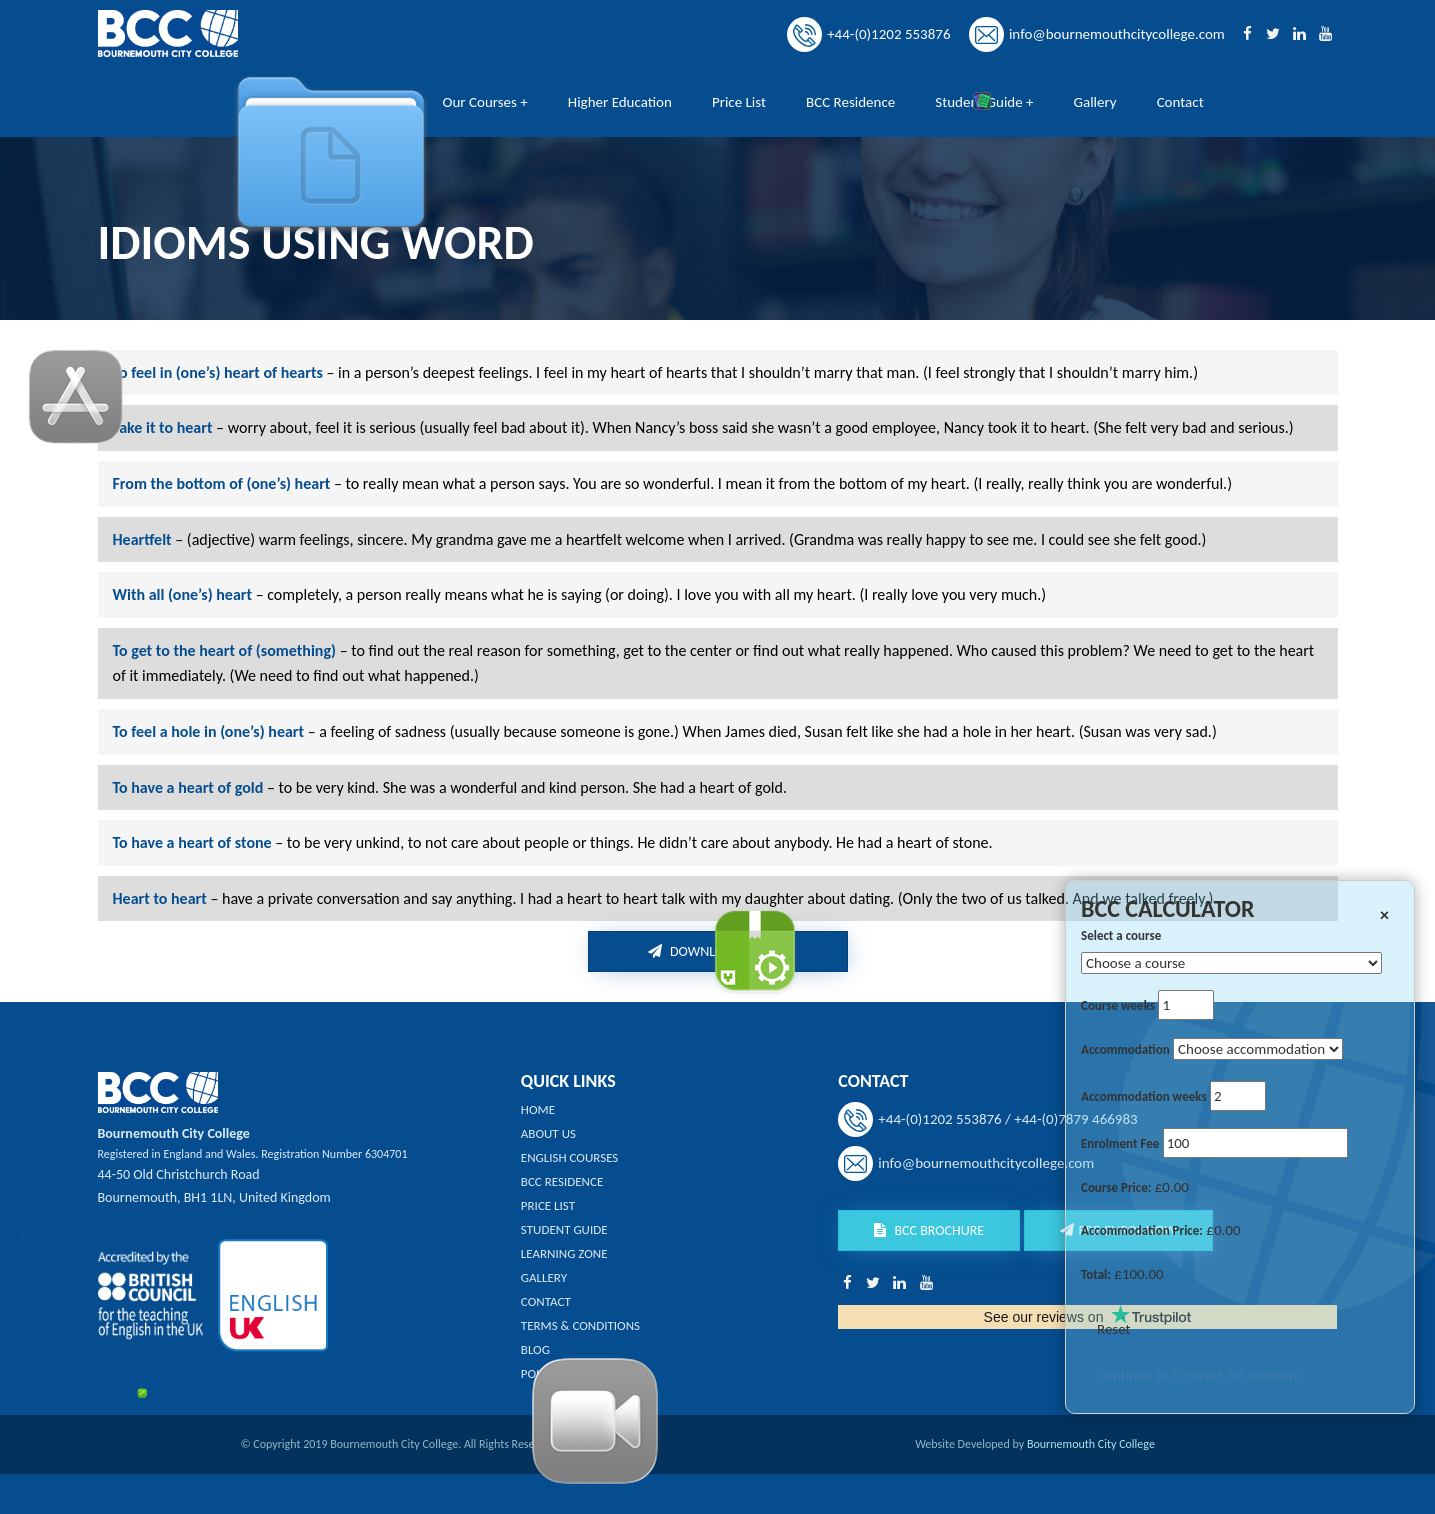 This screenshot has width=1435, height=1514. Describe the element at coordinates (84, 1315) in the screenshot. I see `open text-to-speech settings` at that location.